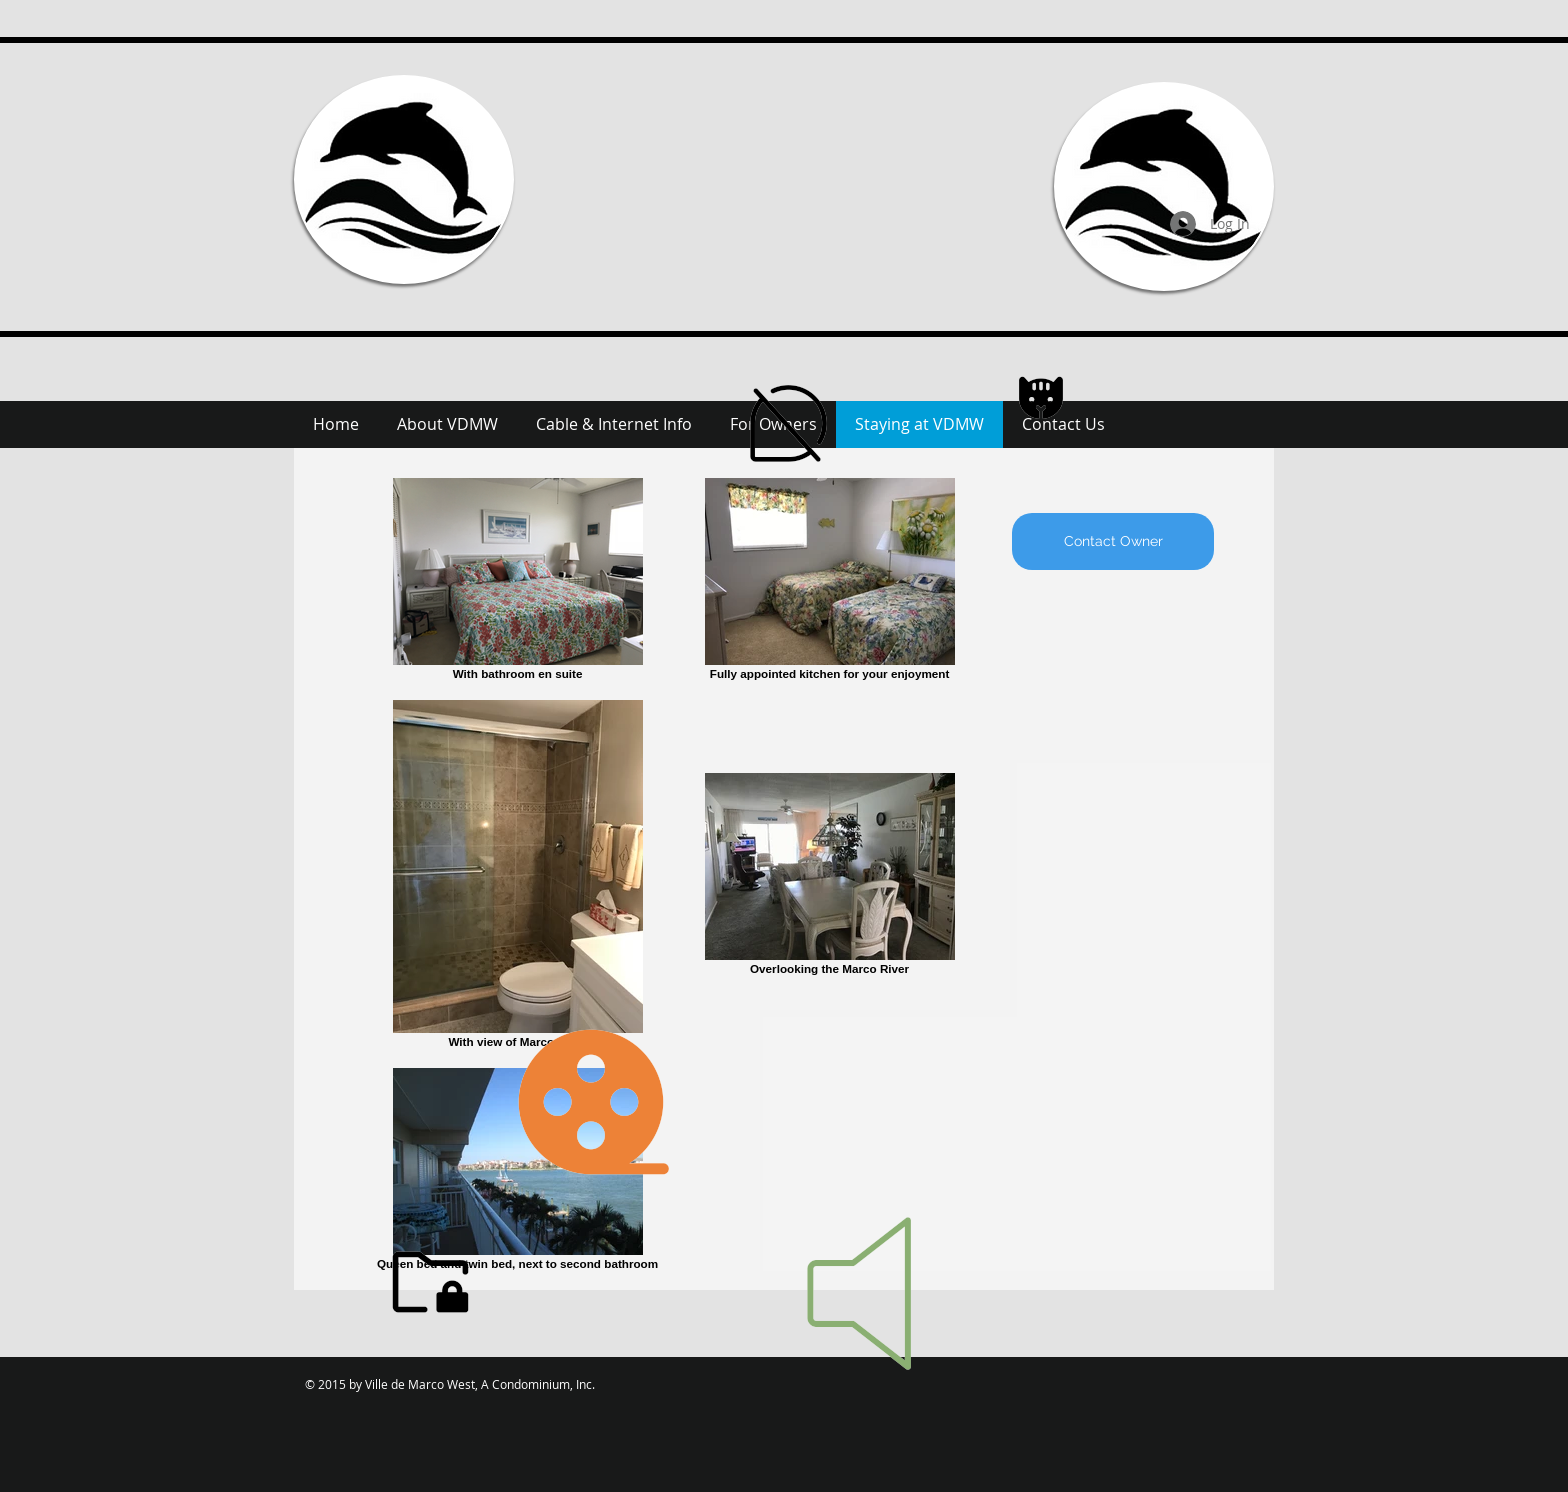 The image size is (1568, 1492). Describe the element at coordinates (787, 425) in the screenshot. I see `mute or disable chat notifications` at that location.